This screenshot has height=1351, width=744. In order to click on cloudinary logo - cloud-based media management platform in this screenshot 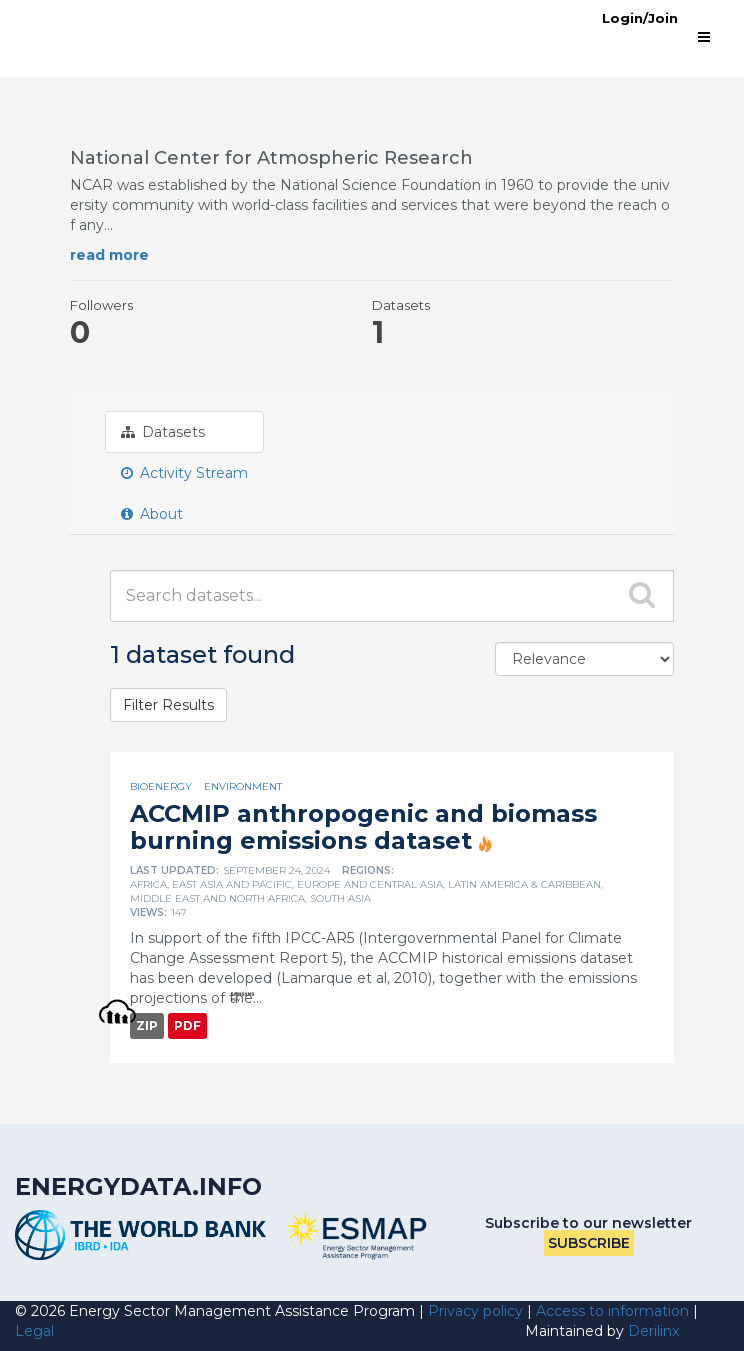, I will do `click(117, 1011)`.